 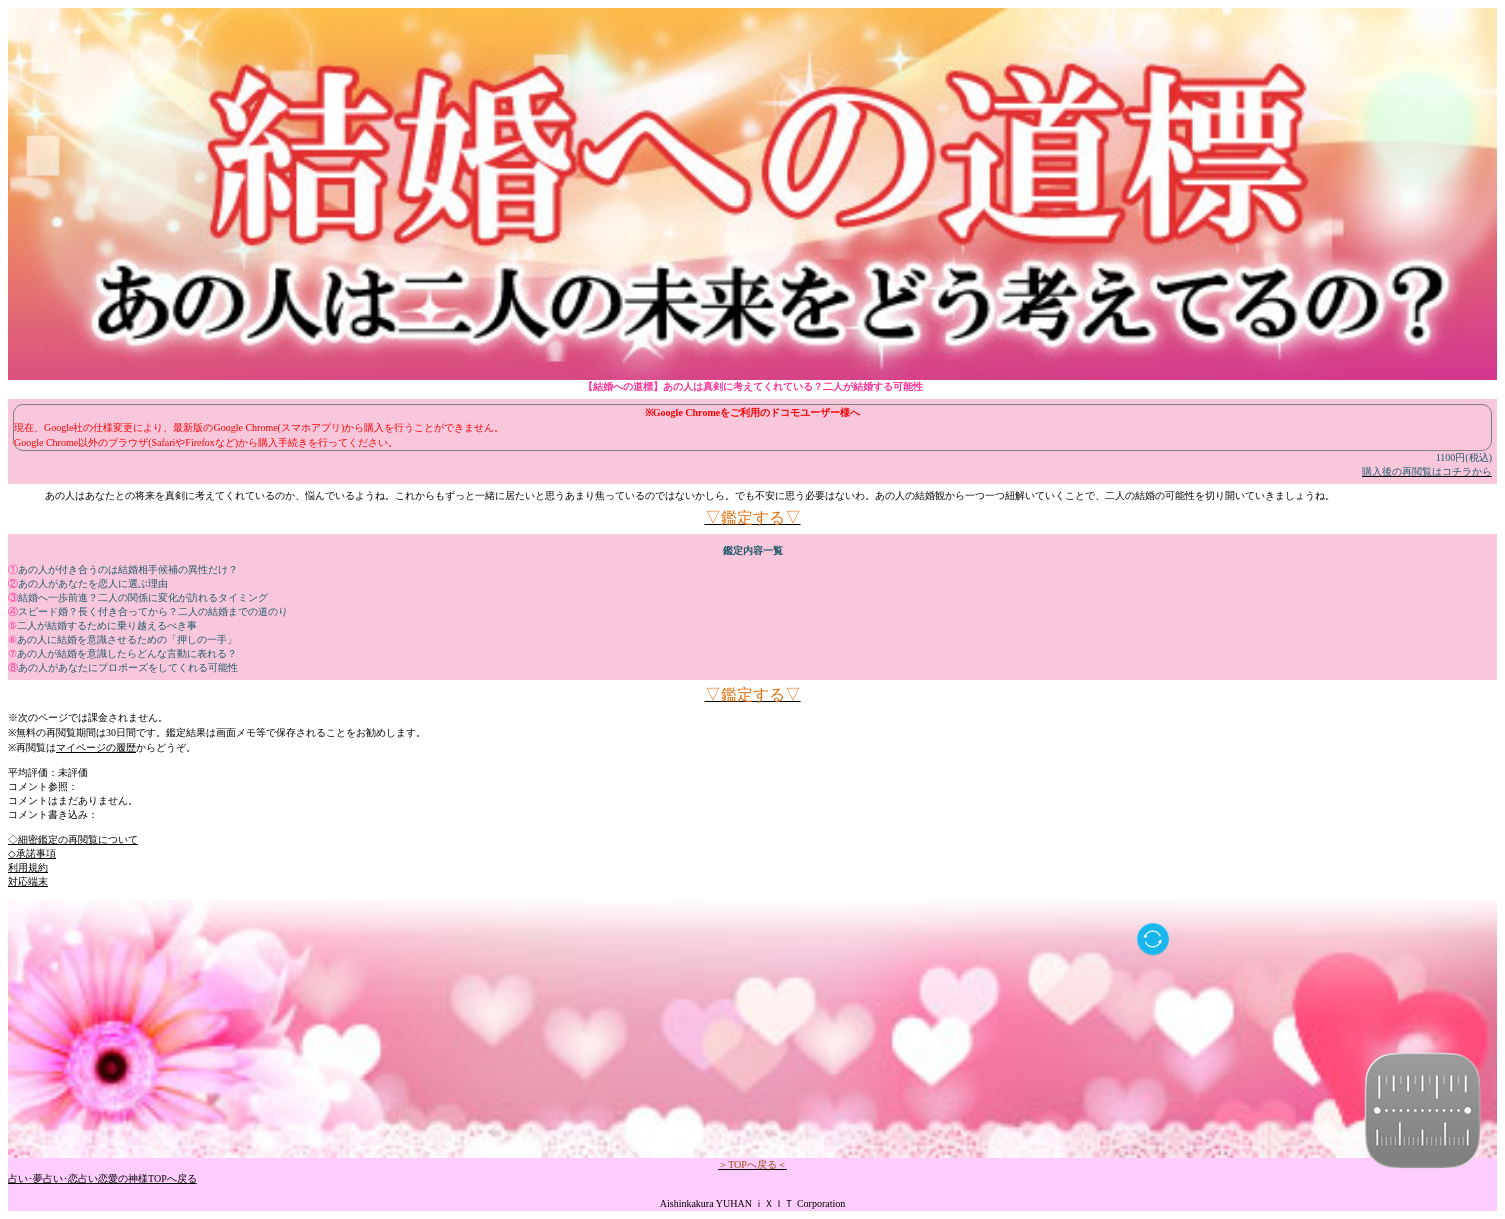 I want to click on indicates content is currently syncing, so click(x=1153, y=939).